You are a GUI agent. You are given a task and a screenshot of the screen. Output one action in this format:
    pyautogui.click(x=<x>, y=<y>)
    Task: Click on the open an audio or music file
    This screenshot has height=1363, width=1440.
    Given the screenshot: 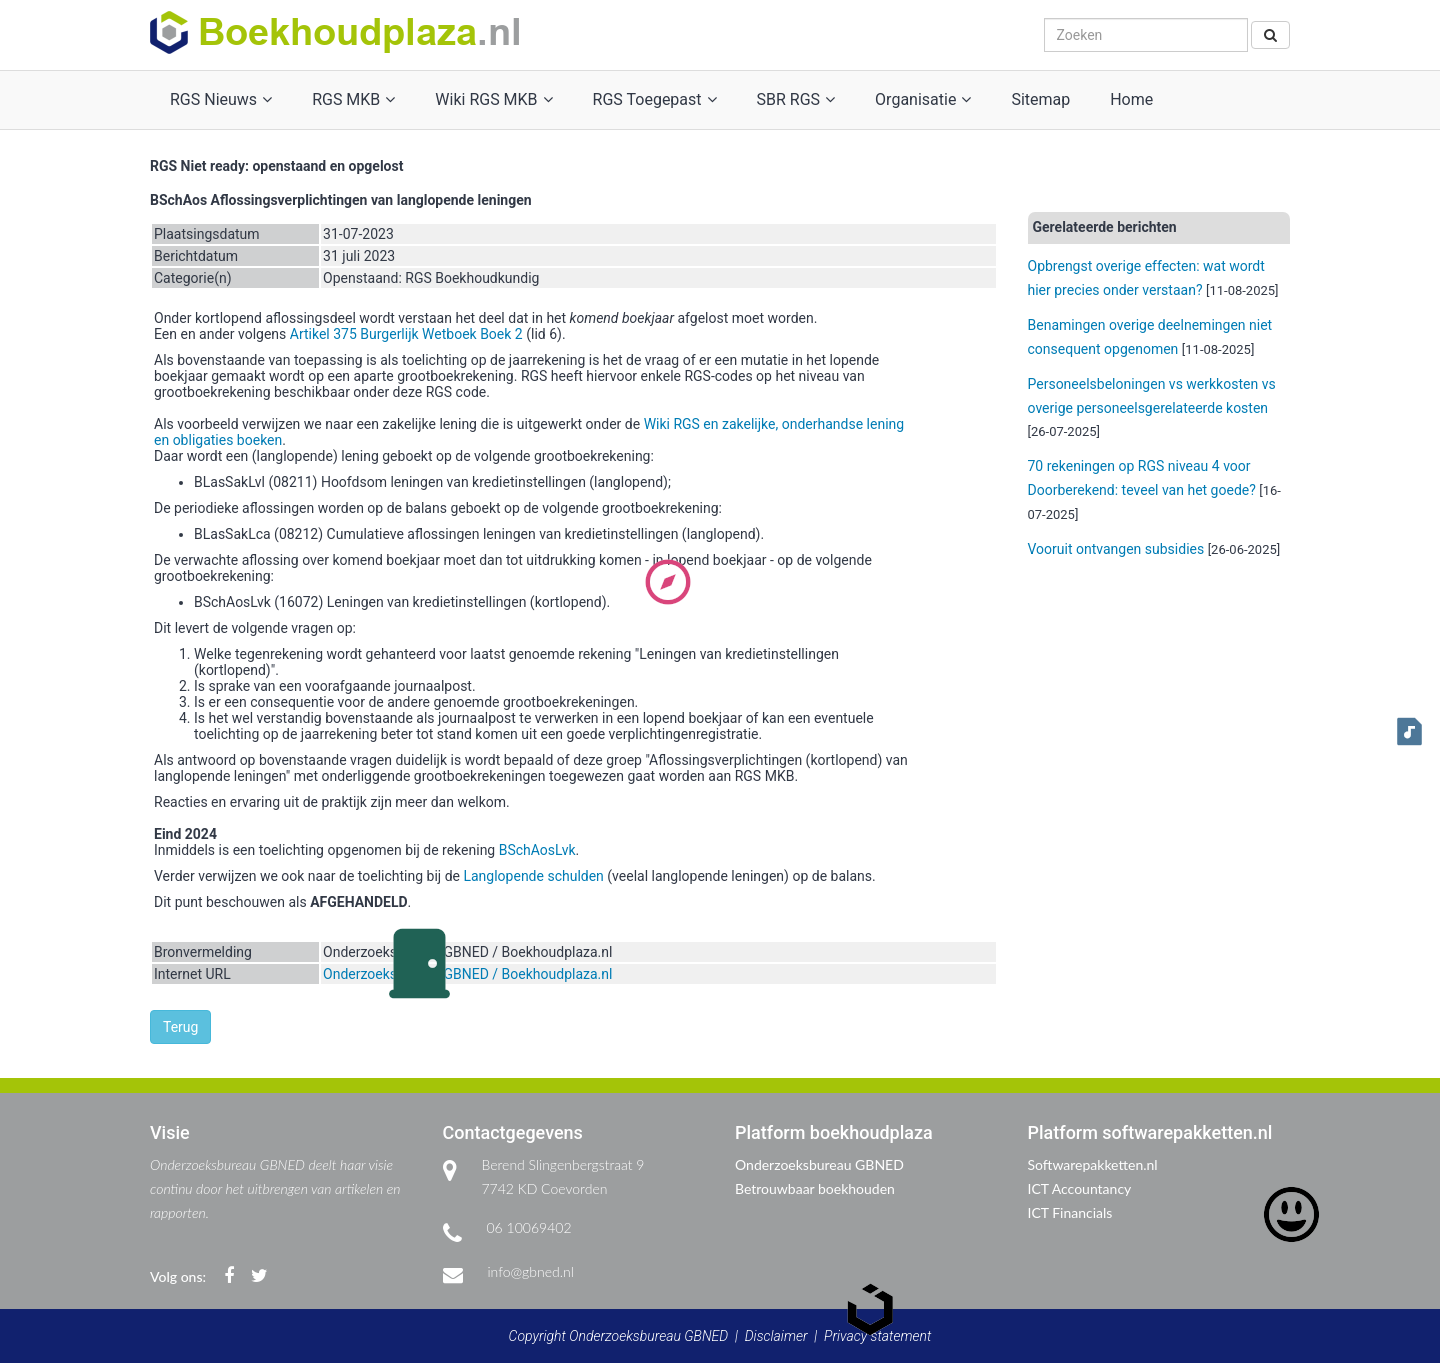 What is the action you would take?
    pyautogui.click(x=1409, y=731)
    